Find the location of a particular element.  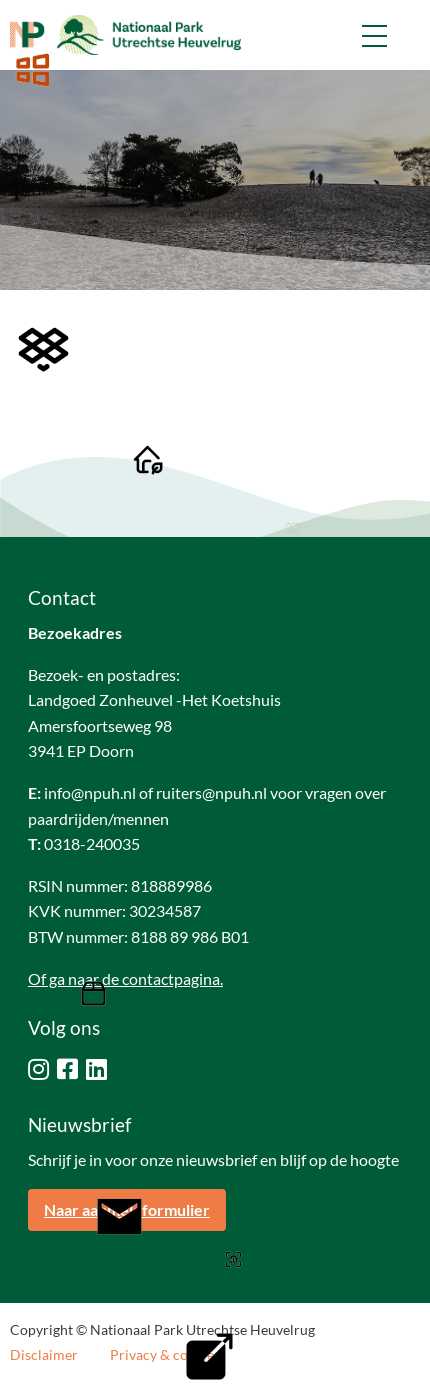

open your email inbox is located at coordinates (119, 1216).